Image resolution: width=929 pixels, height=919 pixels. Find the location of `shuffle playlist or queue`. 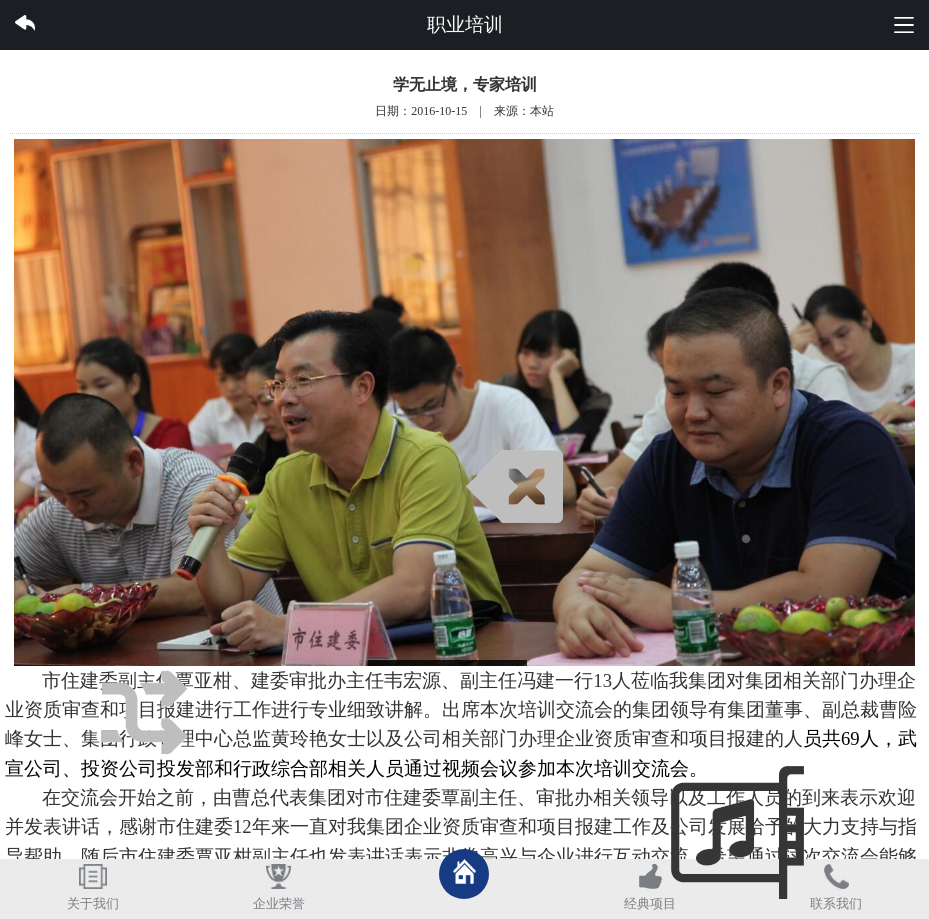

shuffle playlist or queue is located at coordinates (143, 712).